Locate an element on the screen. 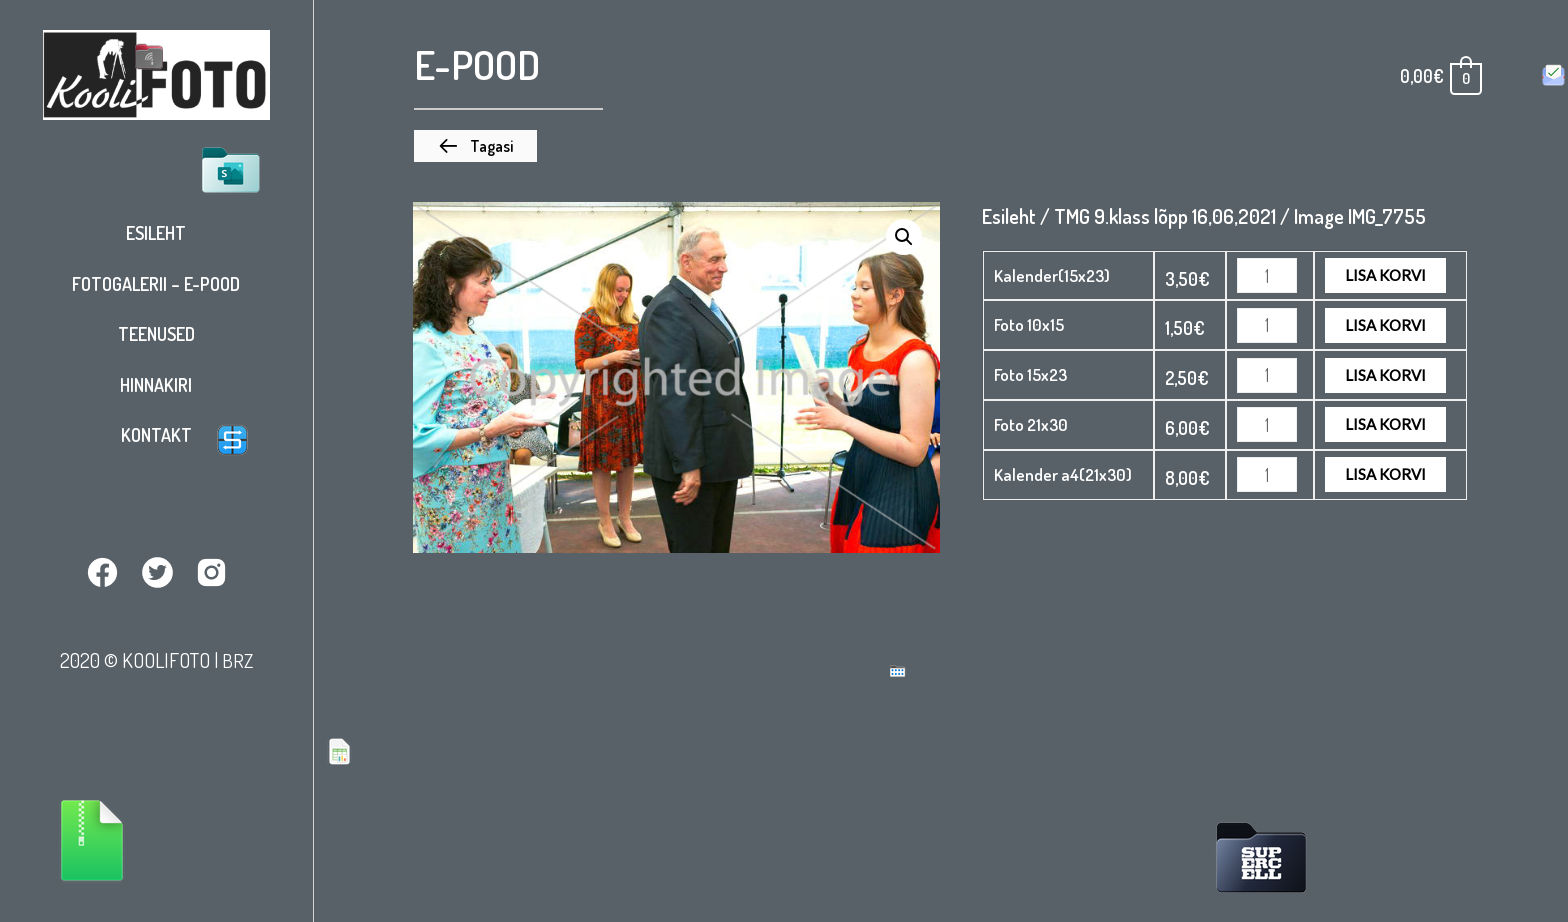 This screenshot has height=922, width=1568. compressed archive file (.arc format) is located at coordinates (92, 842).